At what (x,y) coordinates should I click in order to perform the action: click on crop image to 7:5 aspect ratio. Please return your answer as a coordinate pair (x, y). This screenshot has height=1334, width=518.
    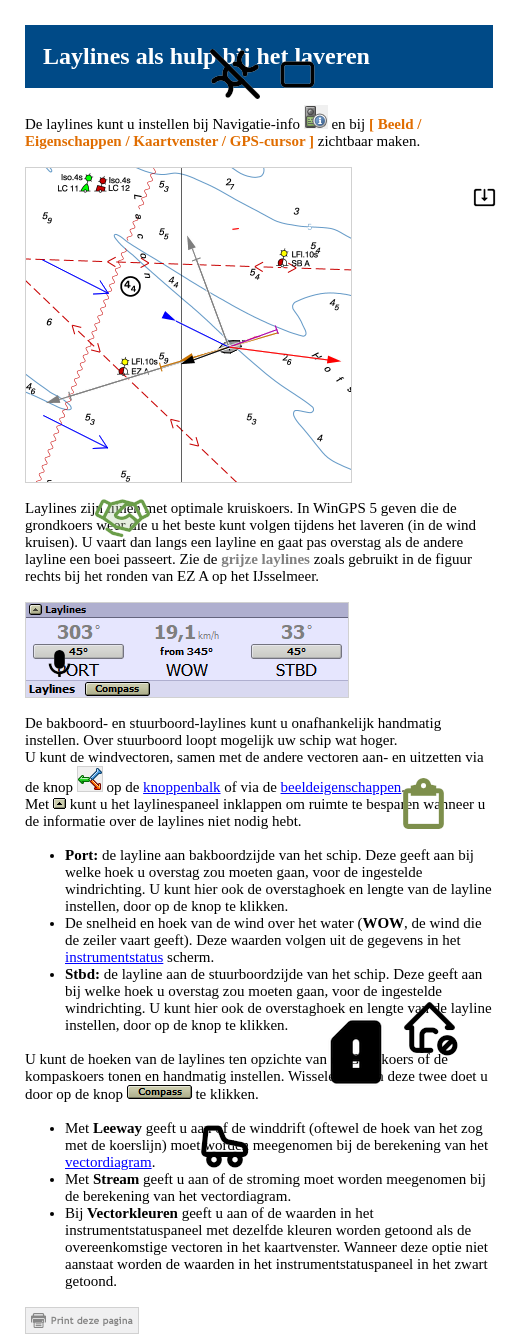
    Looking at the image, I should click on (297, 74).